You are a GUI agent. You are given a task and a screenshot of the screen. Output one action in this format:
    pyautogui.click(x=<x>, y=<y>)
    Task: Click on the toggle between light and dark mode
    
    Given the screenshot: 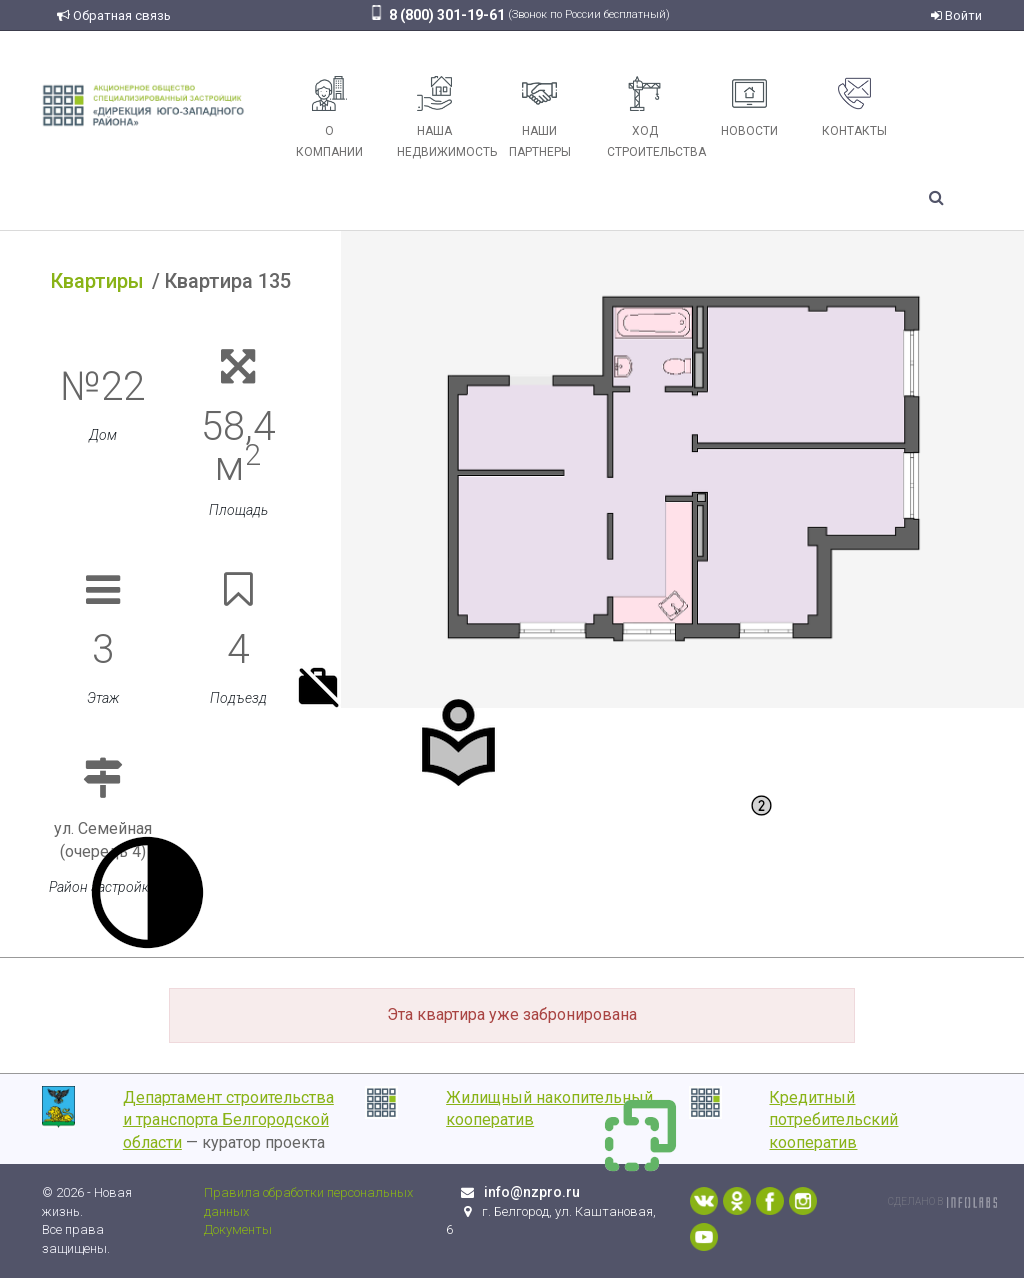 What is the action you would take?
    pyautogui.click(x=147, y=892)
    